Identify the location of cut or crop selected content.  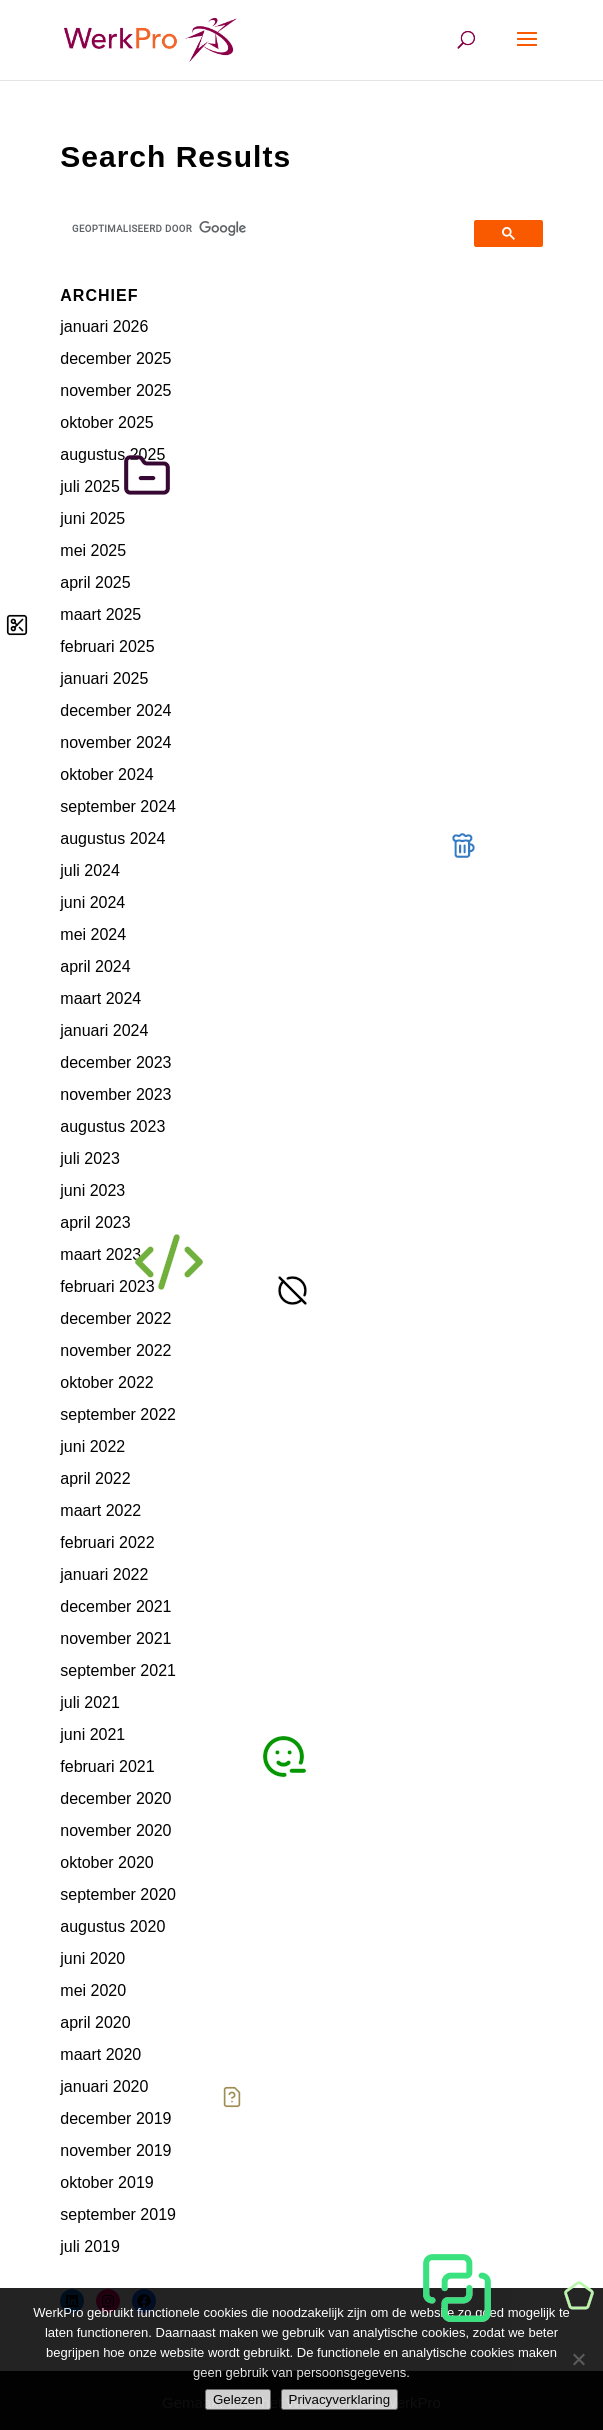
(17, 625).